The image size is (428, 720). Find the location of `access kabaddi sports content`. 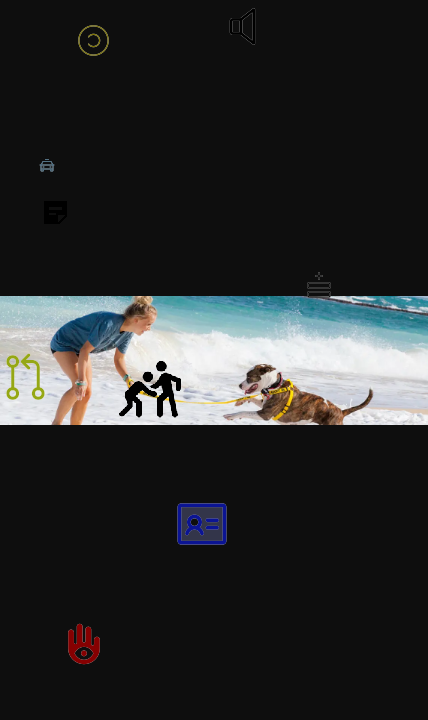

access kabaddi sports content is located at coordinates (149, 391).